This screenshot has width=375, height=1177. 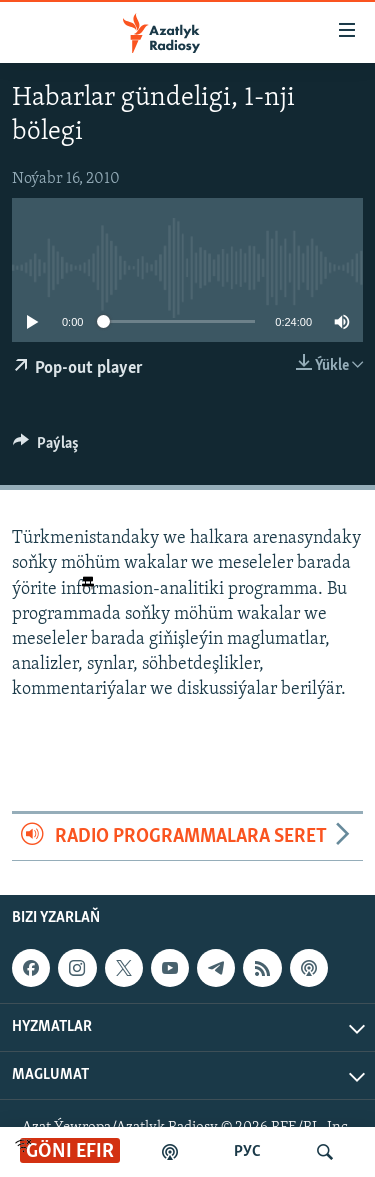 What do you see at coordinates (23, 1145) in the screenshot?
I see `indicates no wifi connection available` at bounding box center [23, 1145].